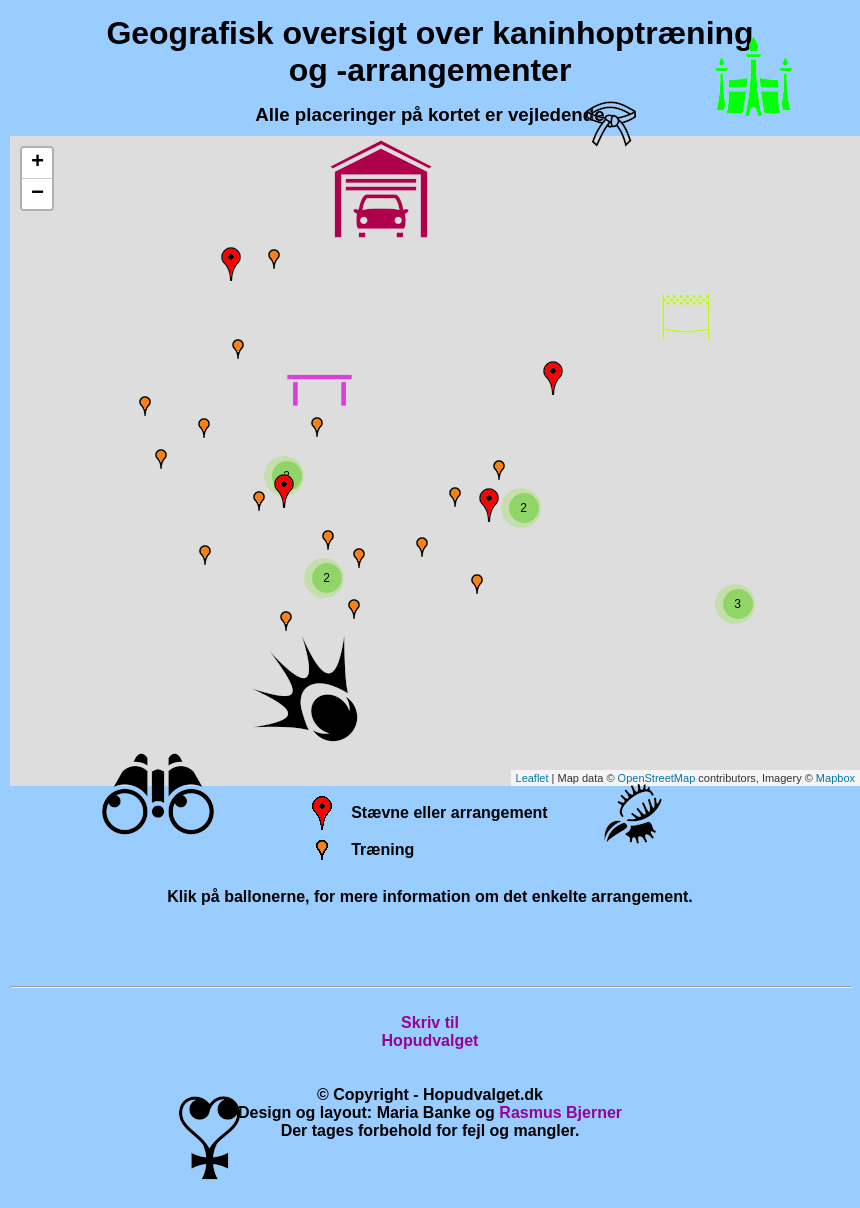 This screenshot has width=860, height=1208. What do you see at coordinates (686, 317) in the screenshot?
I see `indicates race or level completion` at bounding box center [686, 317].